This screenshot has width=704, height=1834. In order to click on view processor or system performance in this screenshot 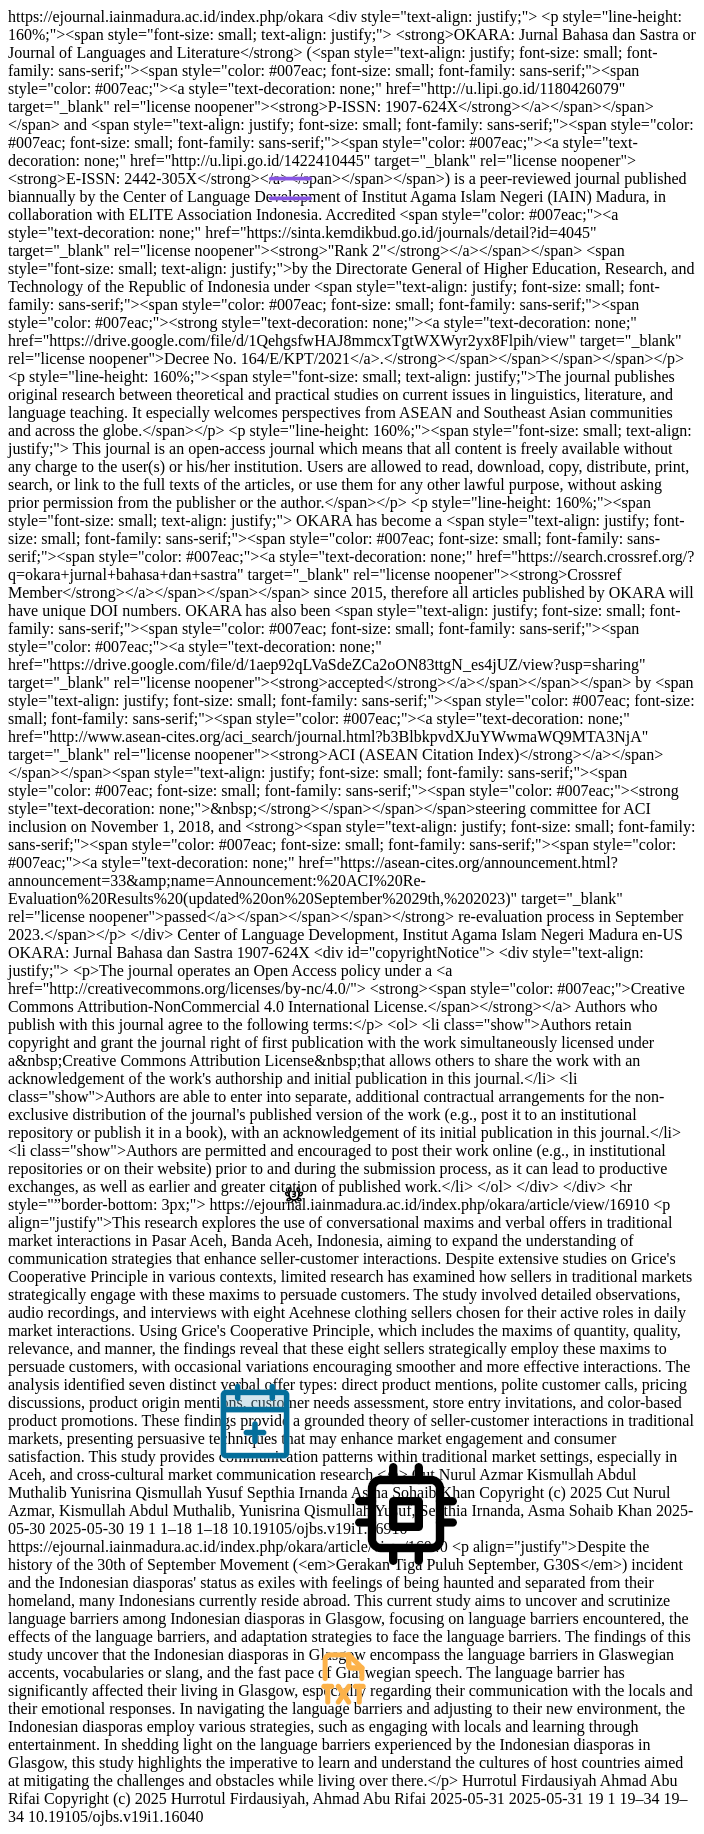, I will do `click(406, 1514)`.